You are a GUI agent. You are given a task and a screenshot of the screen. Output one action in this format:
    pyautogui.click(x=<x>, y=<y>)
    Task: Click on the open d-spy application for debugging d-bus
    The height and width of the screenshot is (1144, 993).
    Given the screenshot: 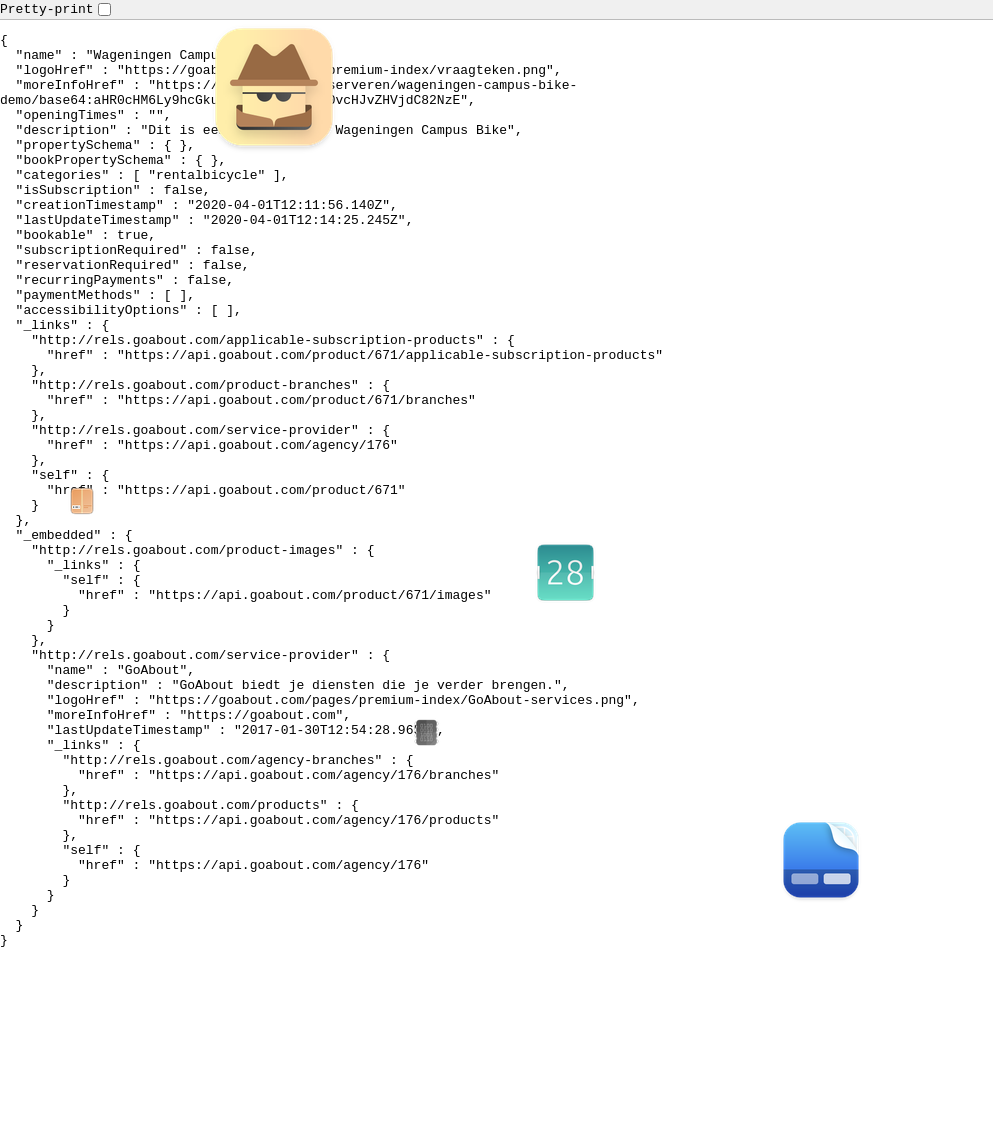 What is the action you would take?
    pyautogui.click(x=274, y=87)
    